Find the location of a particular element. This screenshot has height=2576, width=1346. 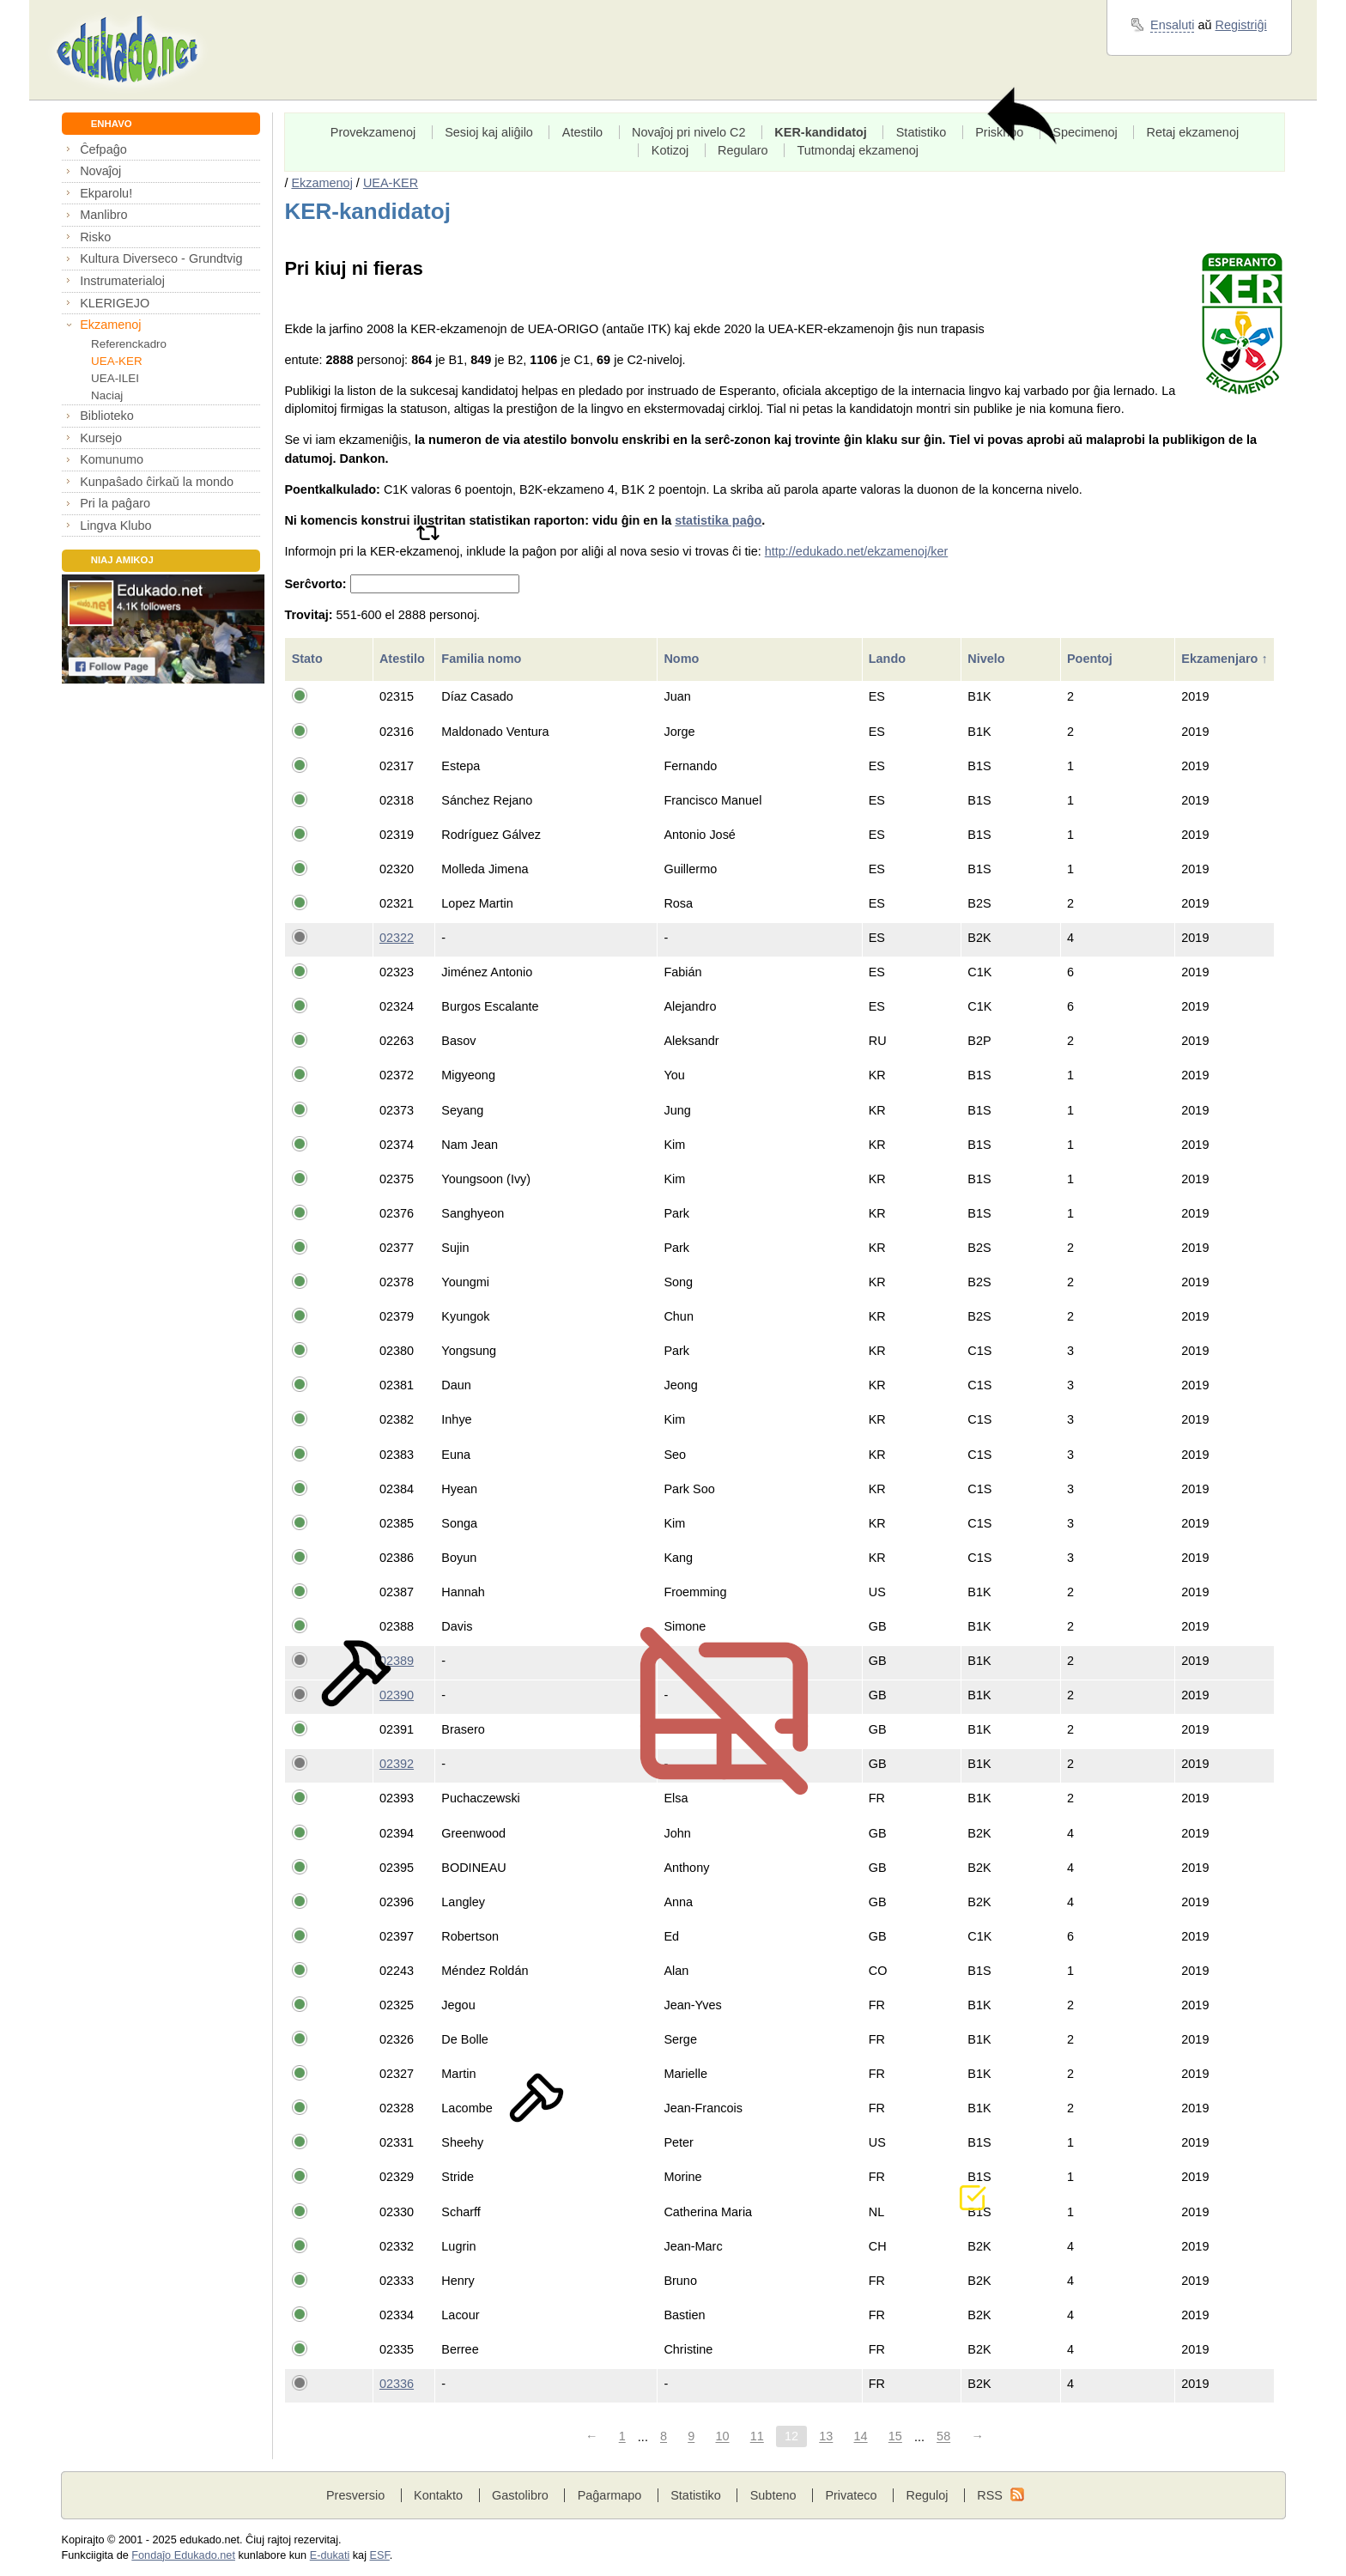

enable repeat or loop playback is located at coordinates (427, 532).